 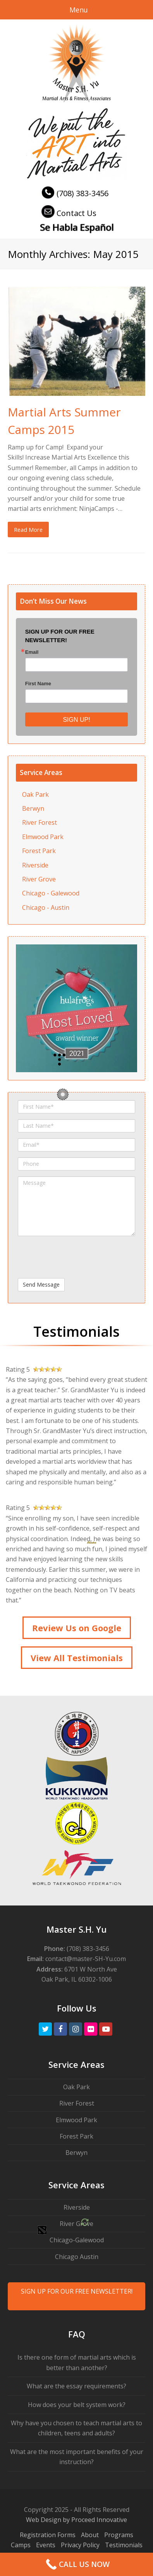 What do you see at coordinates (85, 2222) in the screenshot?
I see `repeat or loop content continuously` at bounding box center [85, 2222].